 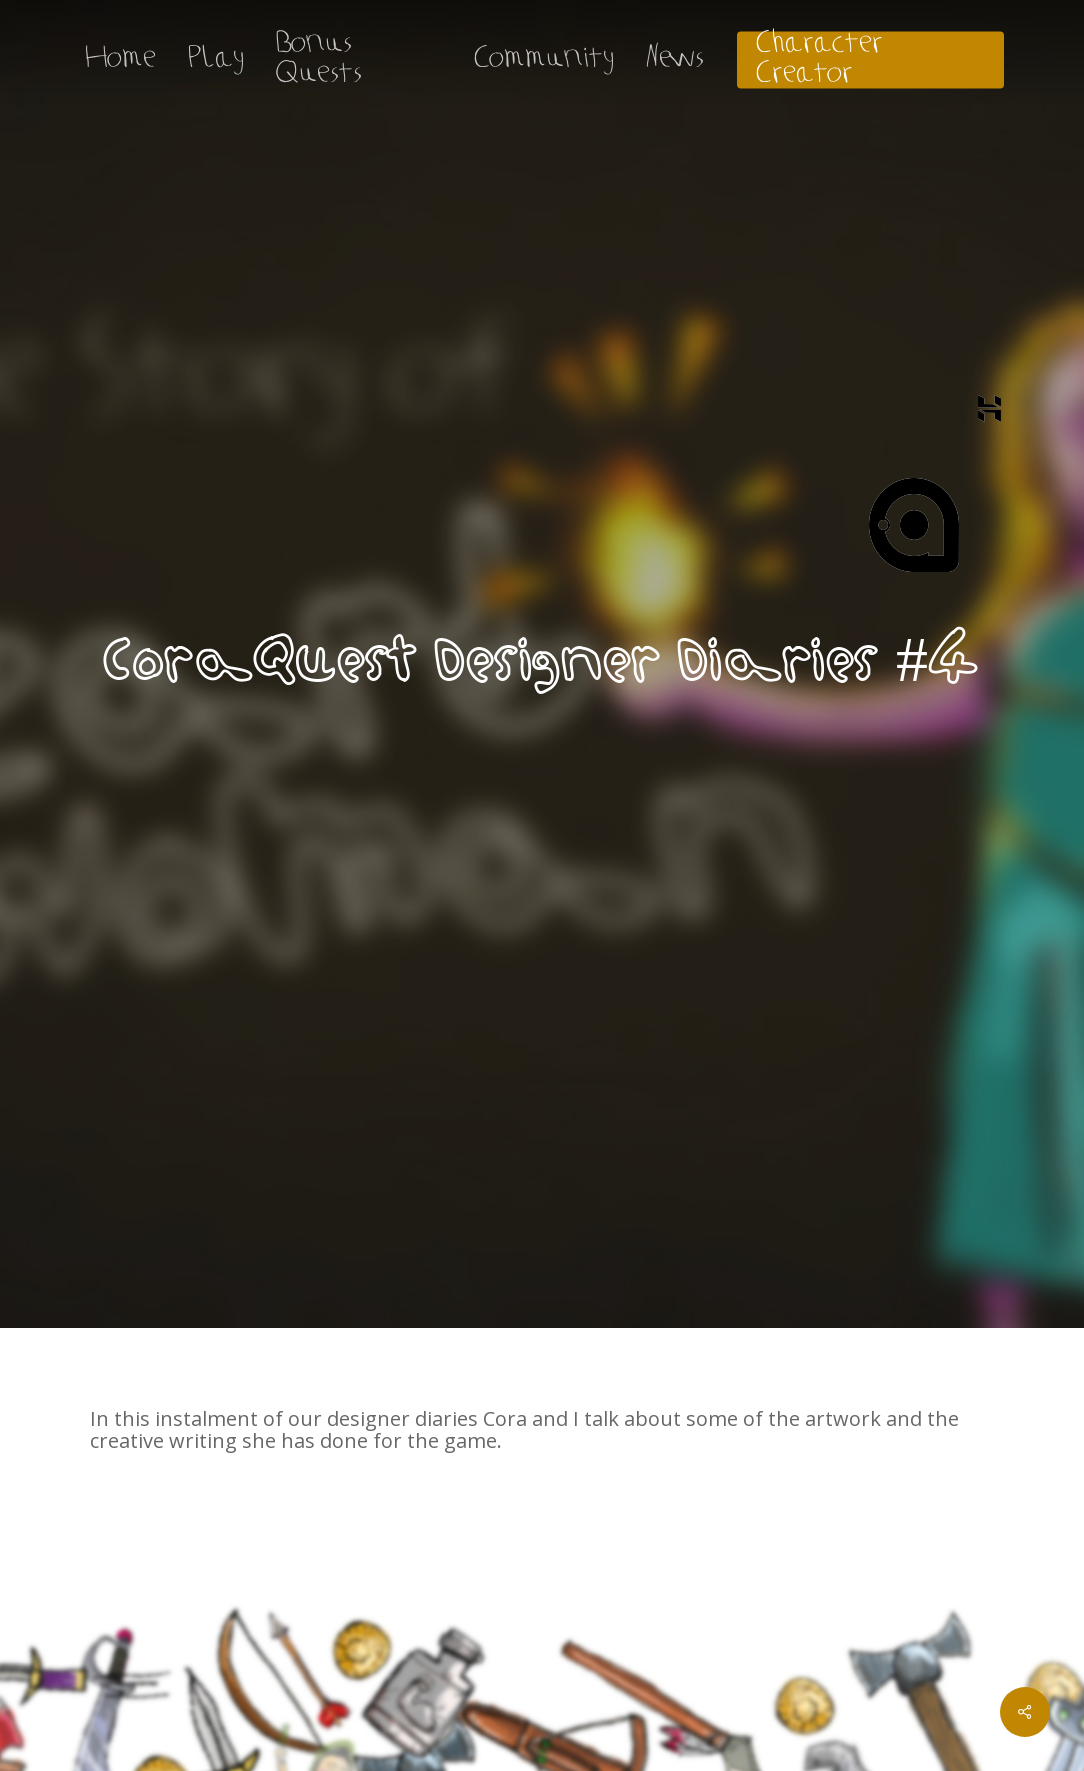 I want to click on Hostinger web hosting service logo, so click(x=989, y=408).